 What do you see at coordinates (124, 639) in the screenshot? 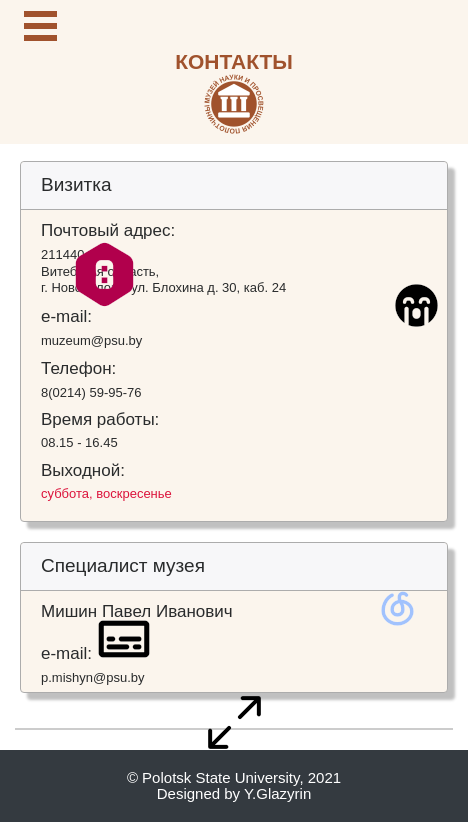
I see `enable or disable subtitles` at bounding box center [124, 639].